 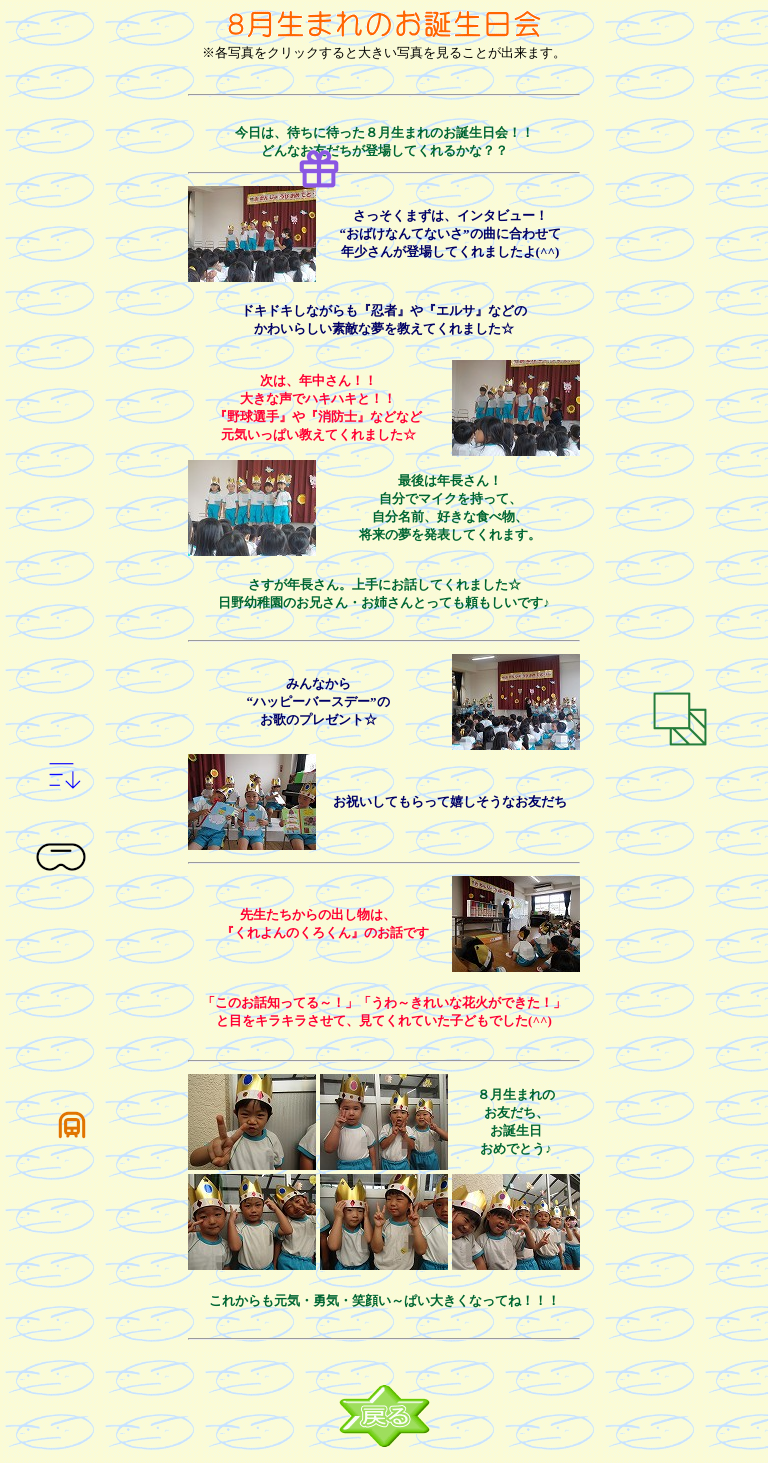 I want to click on remove or subtract a selected item, so click(x=680, y=719).